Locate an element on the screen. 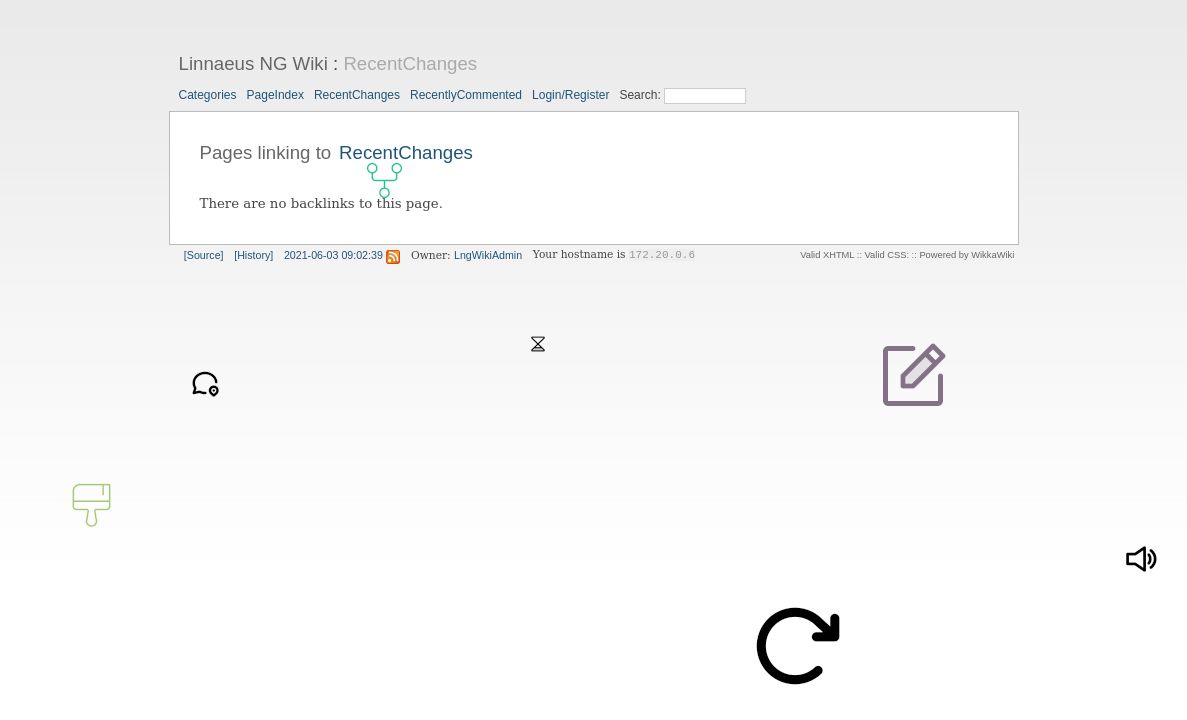 Image resolution: width=1187 pixels, height=720 pixels. pin a conversation to a location is located at coordinates (205, 383).